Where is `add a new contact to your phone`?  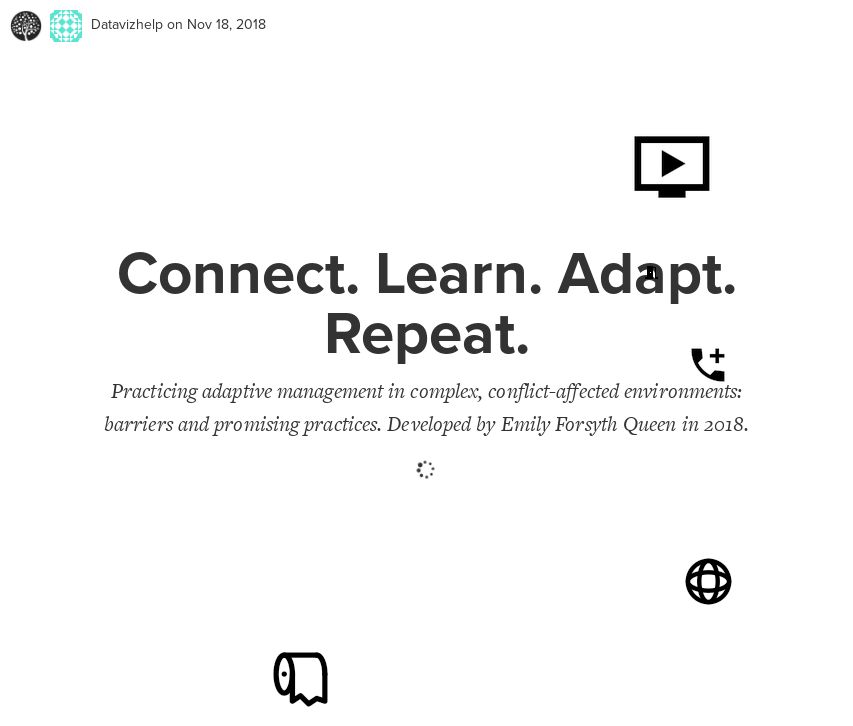
add a new contact to your phone is located at coordinates (708, 365).